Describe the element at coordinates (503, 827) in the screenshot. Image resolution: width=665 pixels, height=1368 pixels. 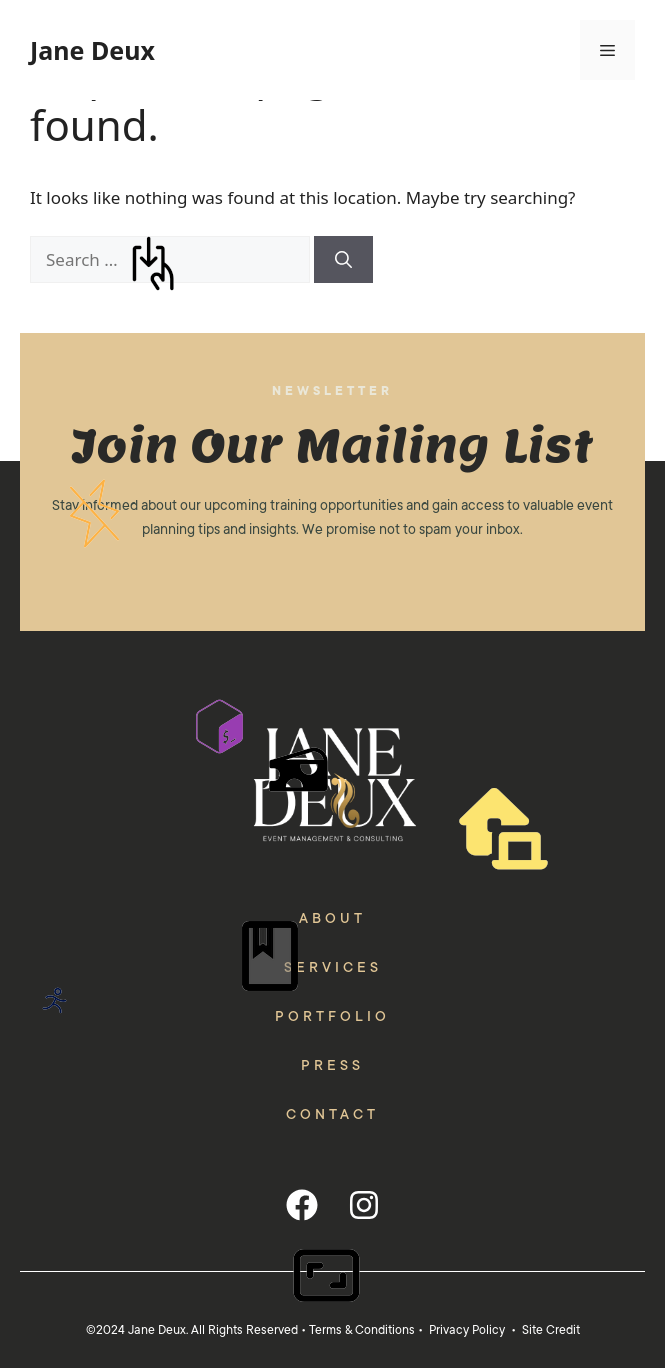
I see `work from home or remote work mode` at that location.